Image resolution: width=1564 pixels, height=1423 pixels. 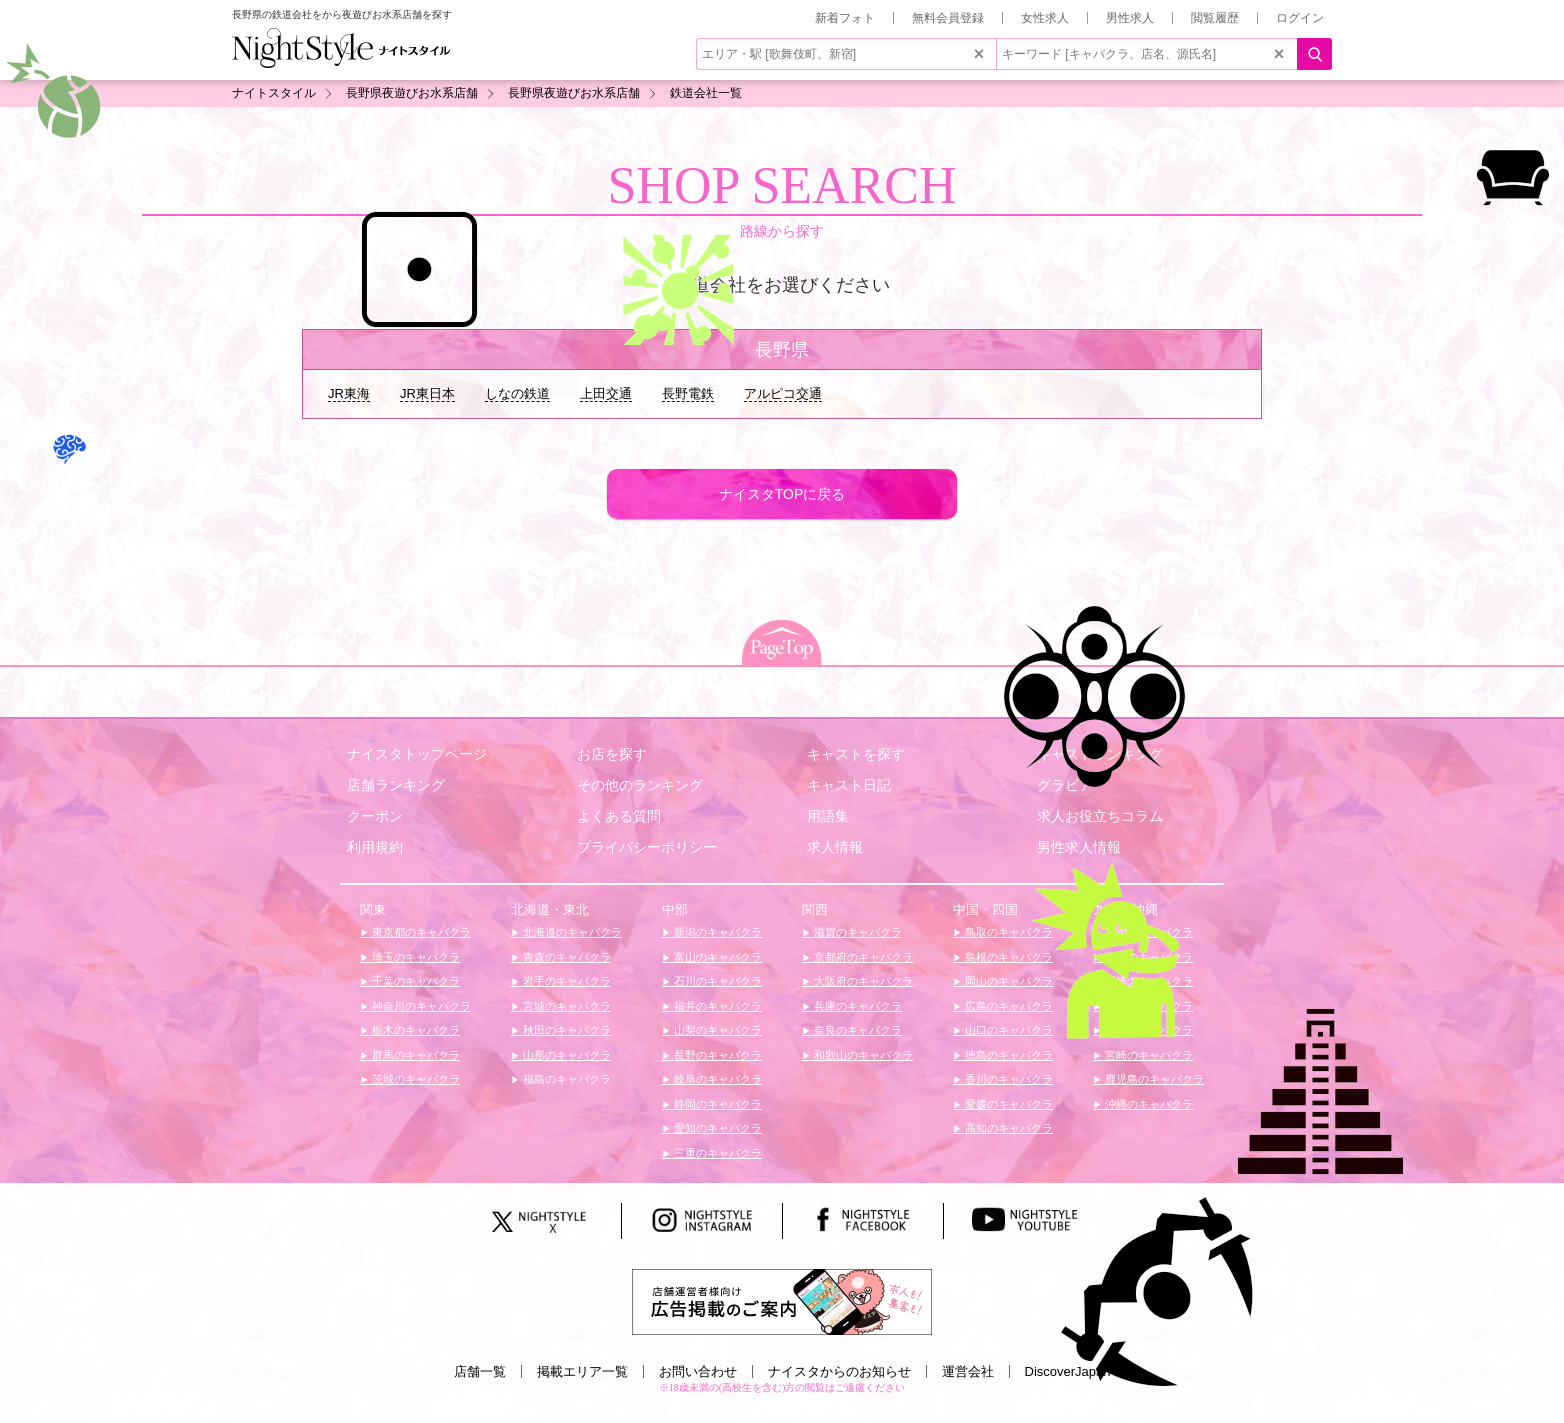 What do you see at coordinates (419, 269) in the screenshot?
I see `roll the dice or trigger random selection` at bounding box center [419, 269].